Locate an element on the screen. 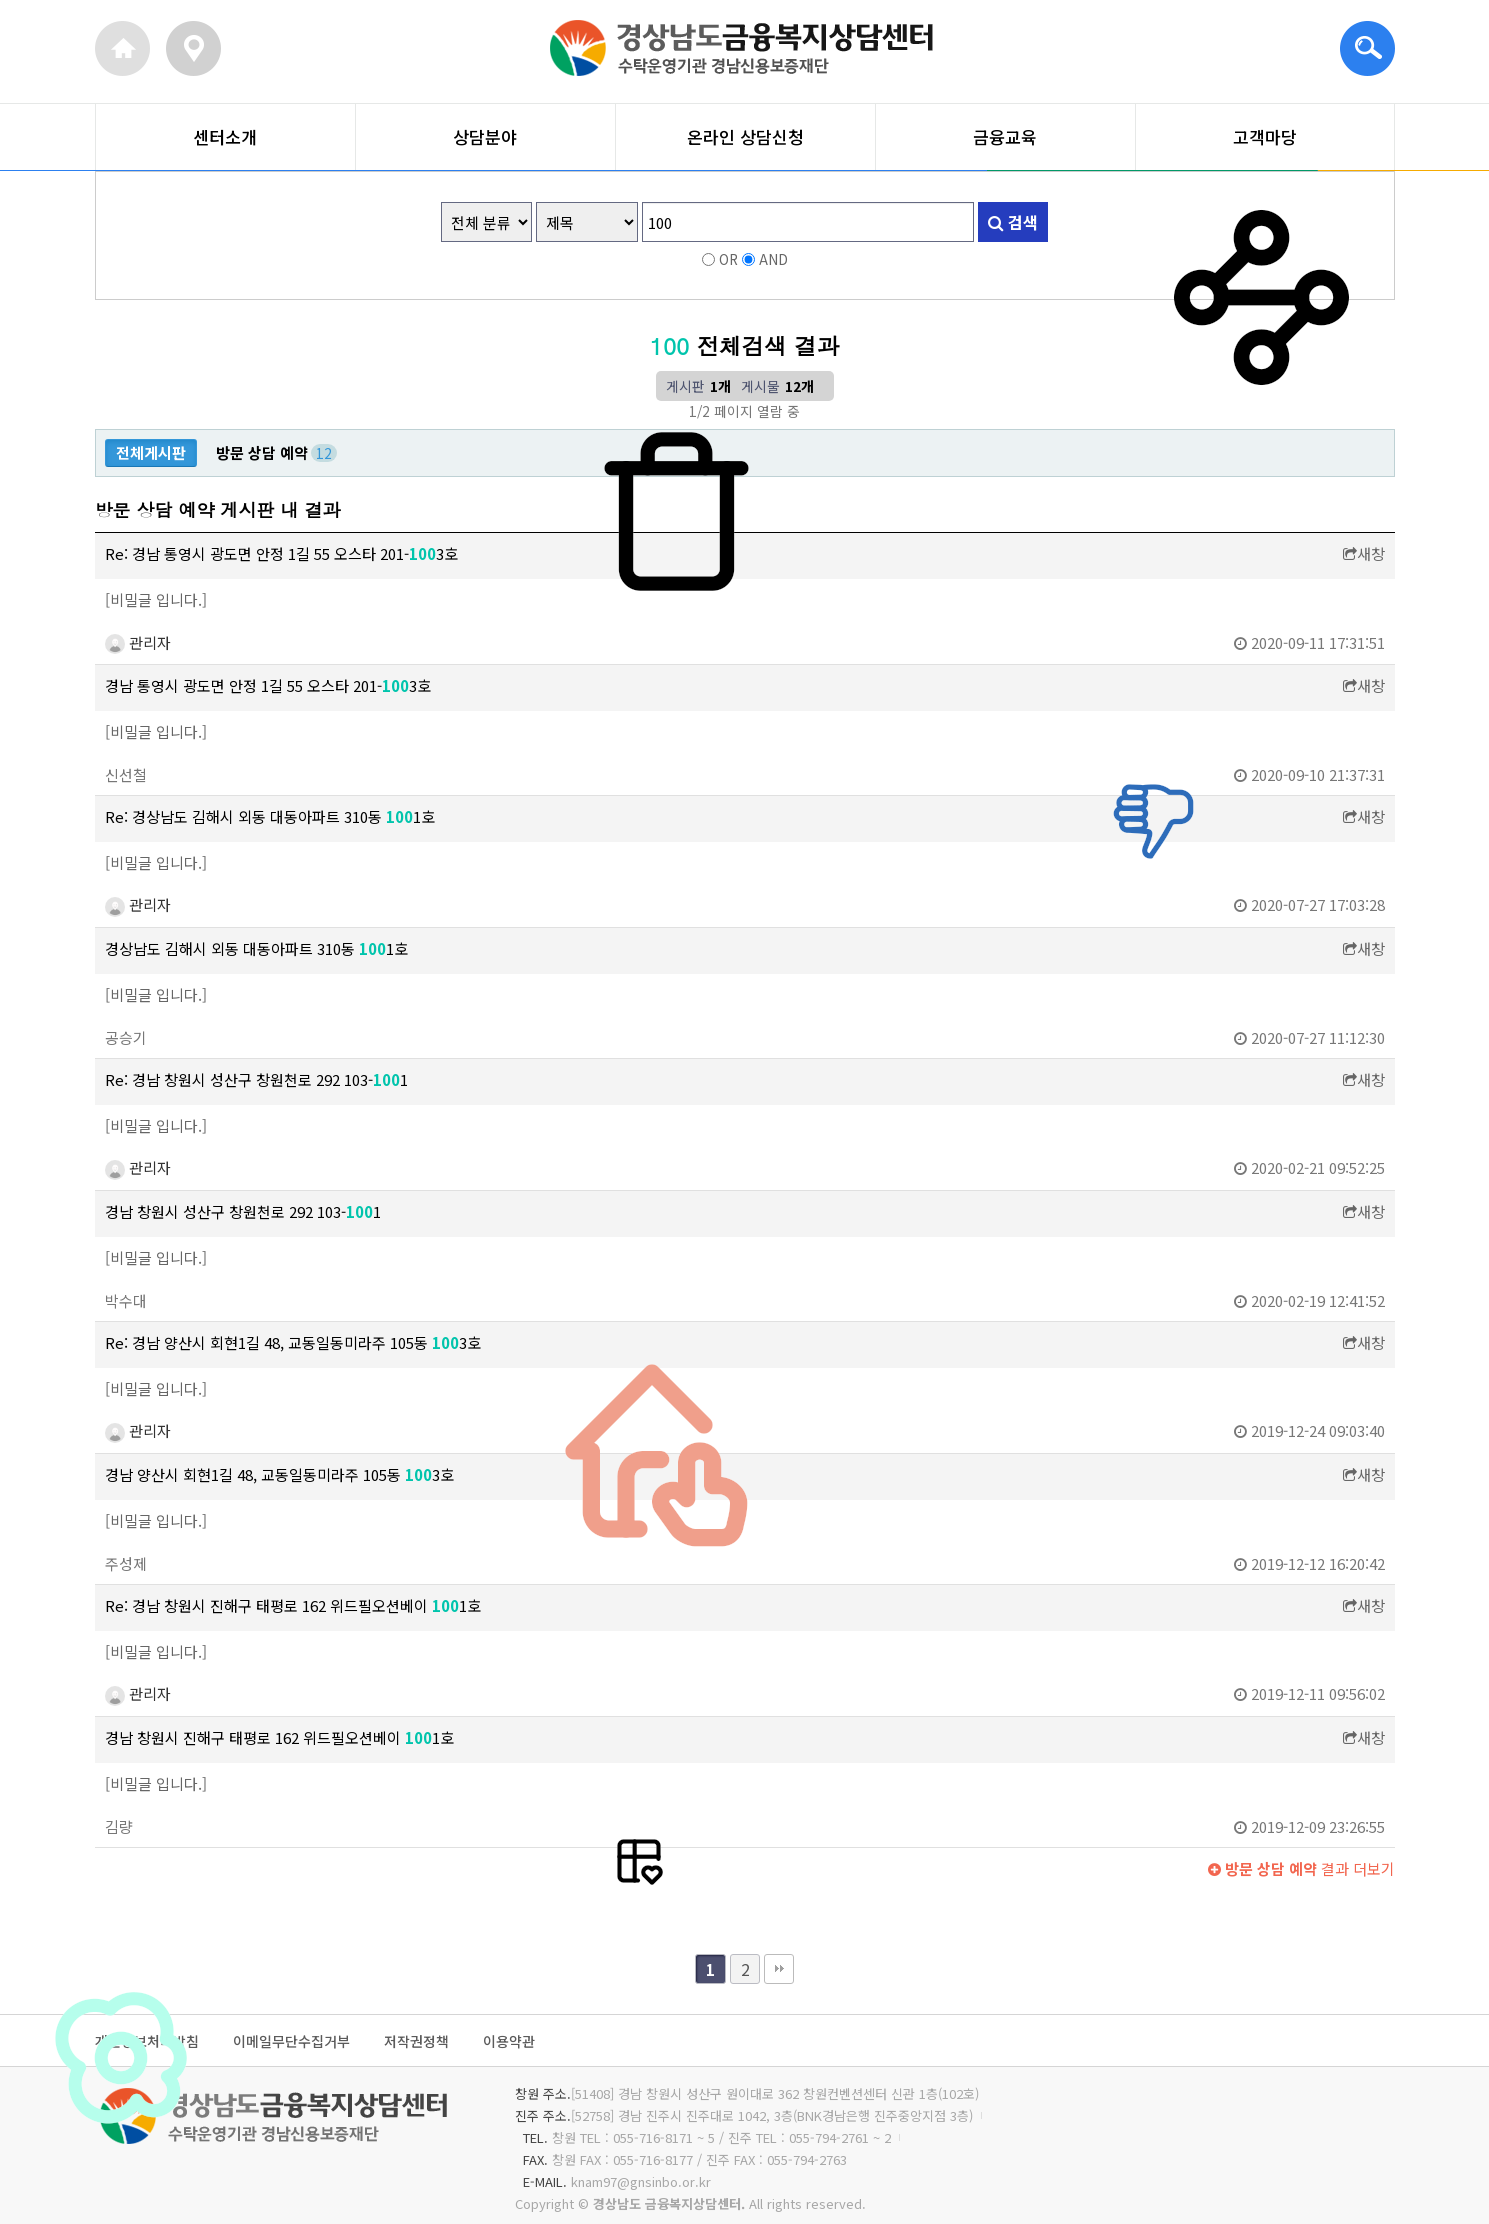 This screenshot has width=1489, height=2224. delete selected item is located at coordinates (676, 511).